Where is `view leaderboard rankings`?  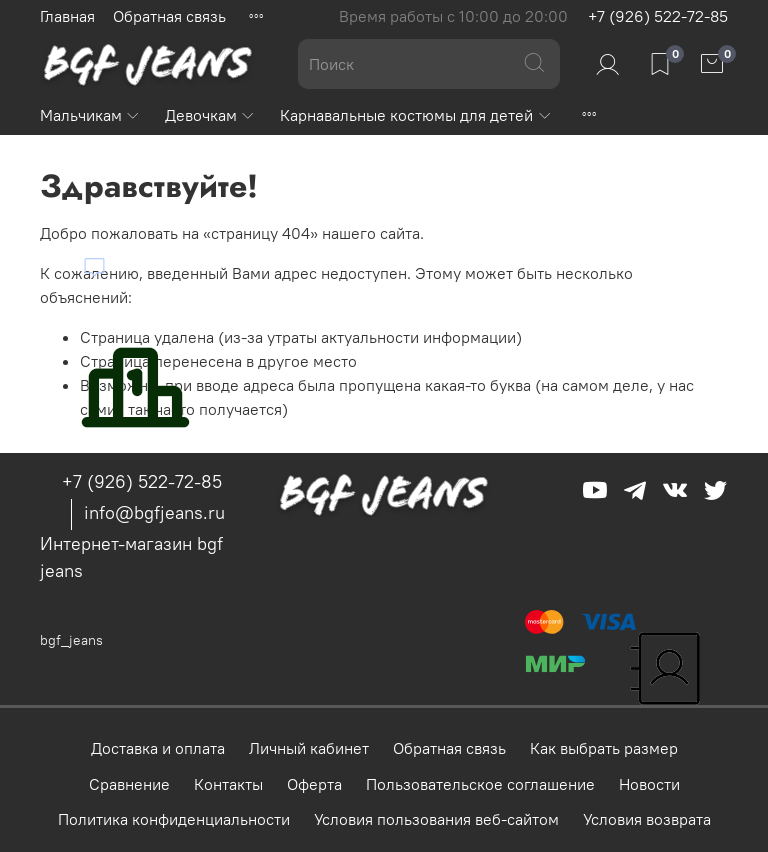
view leaderboard rankings is located at coordinates (135, 387).